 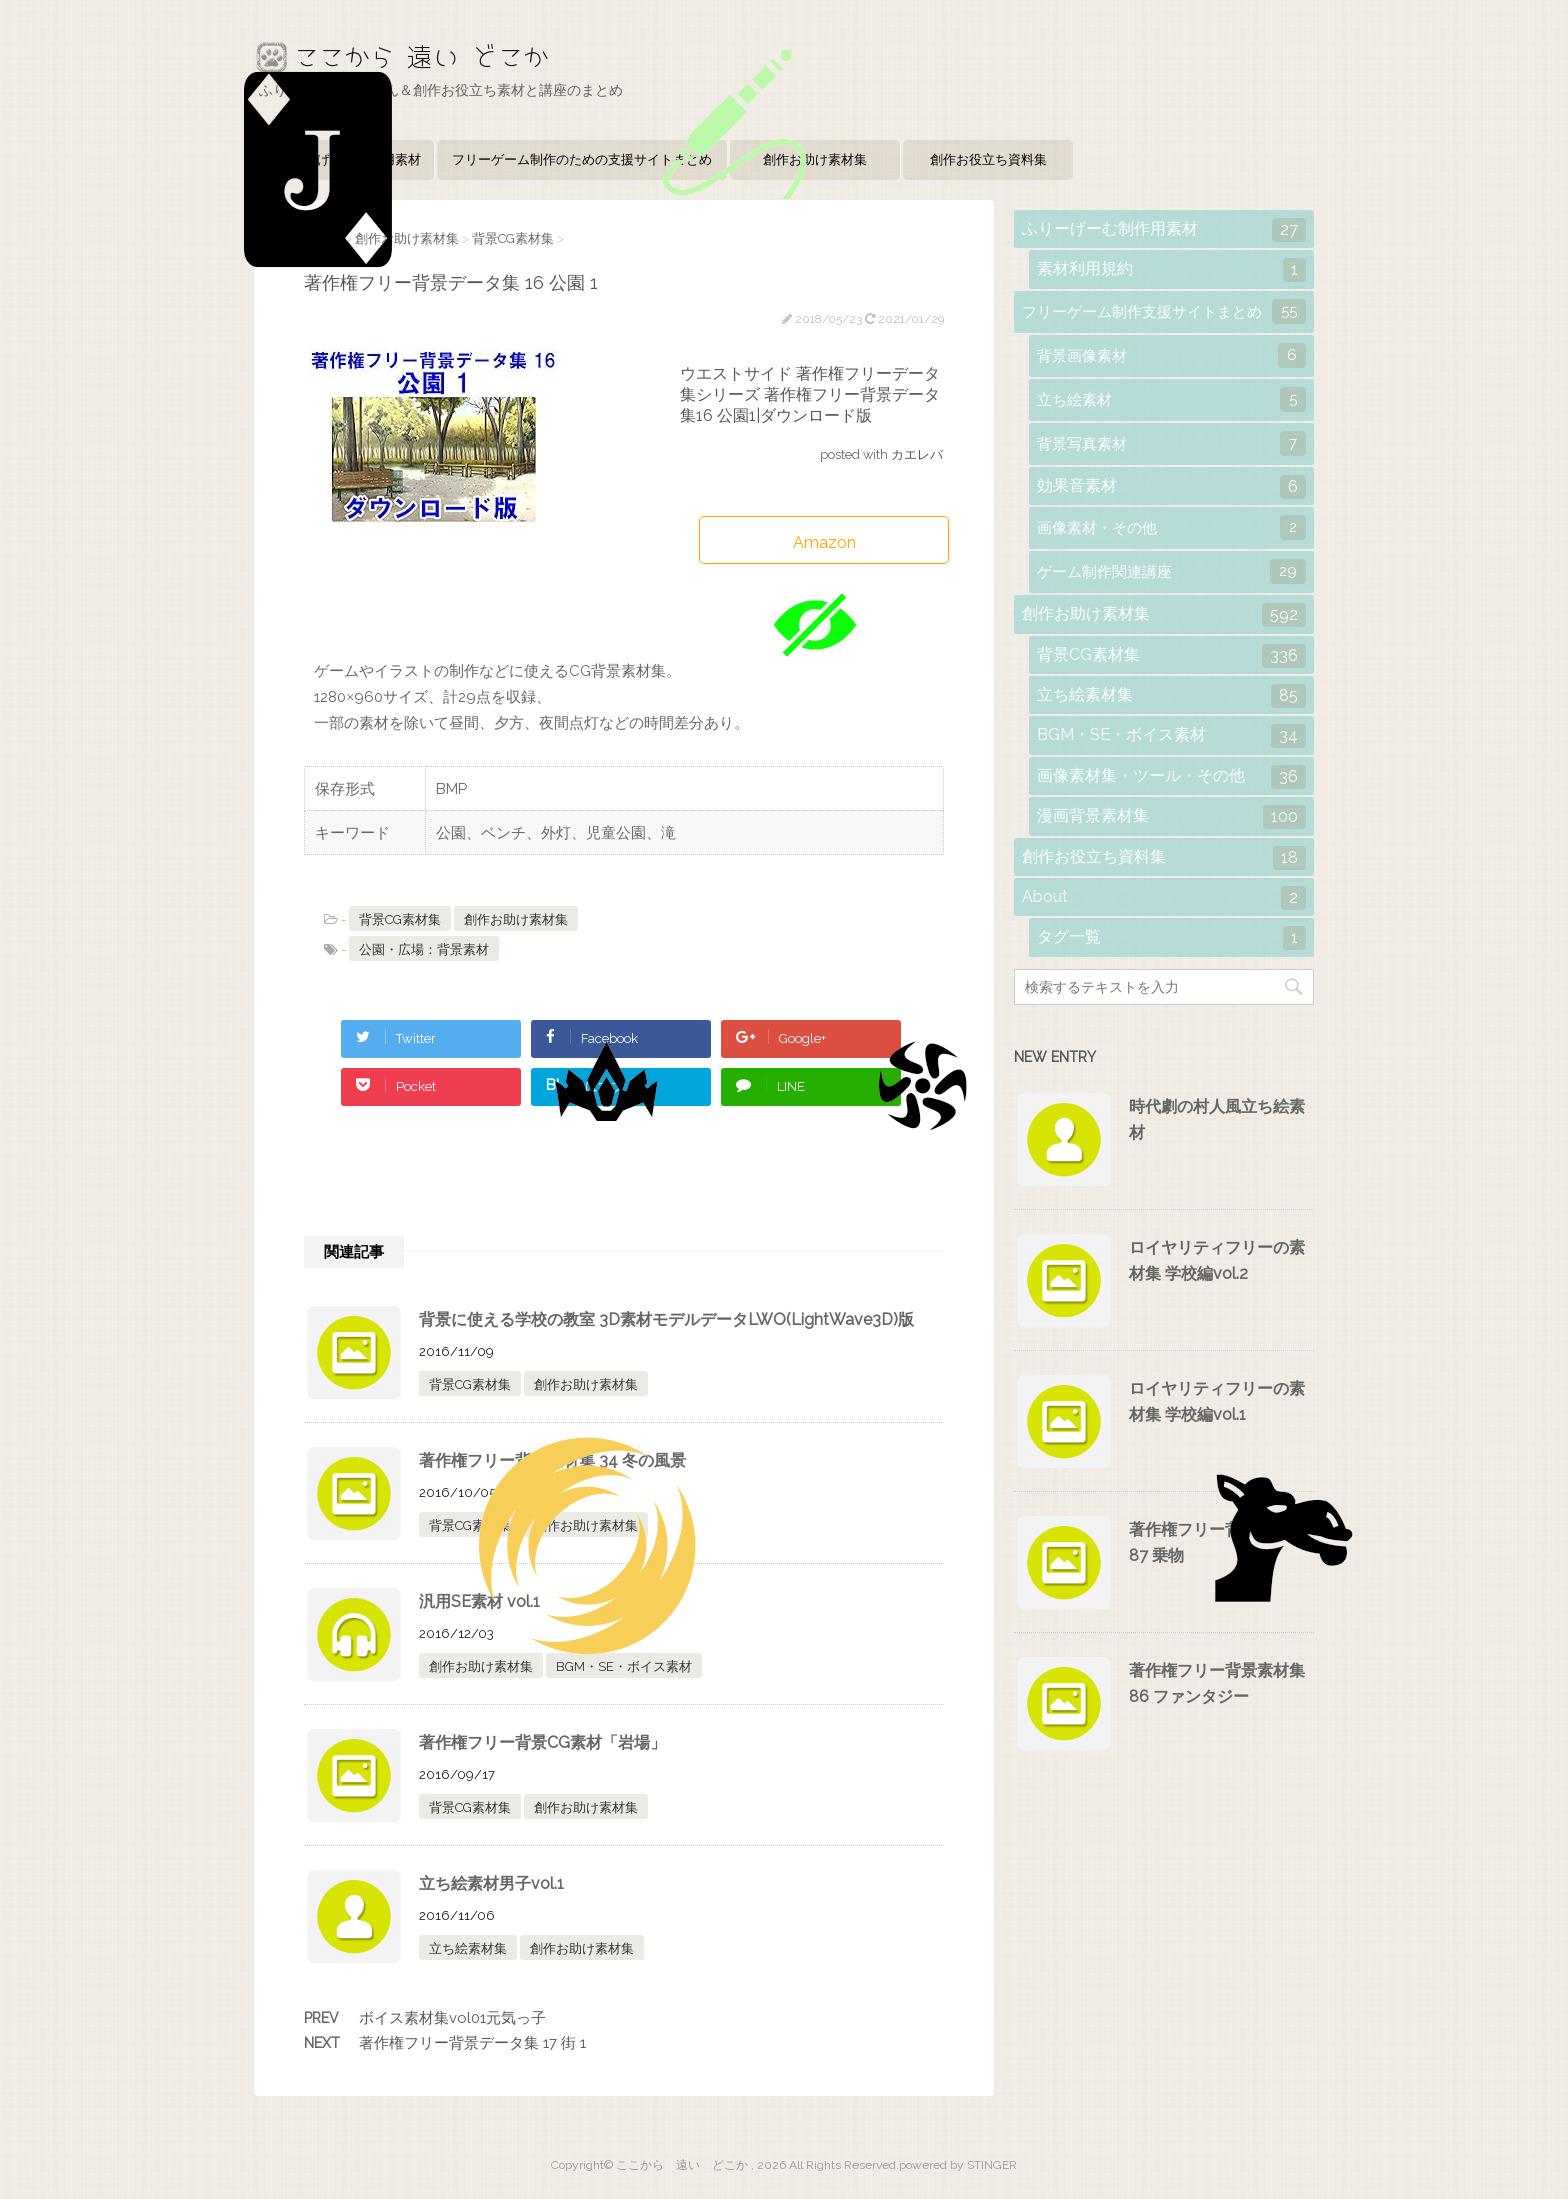 What do you see at coordinates (815, 625) in the screenshot?
I see `hide content or toggle visibility off` at bounding box center [815, 625].